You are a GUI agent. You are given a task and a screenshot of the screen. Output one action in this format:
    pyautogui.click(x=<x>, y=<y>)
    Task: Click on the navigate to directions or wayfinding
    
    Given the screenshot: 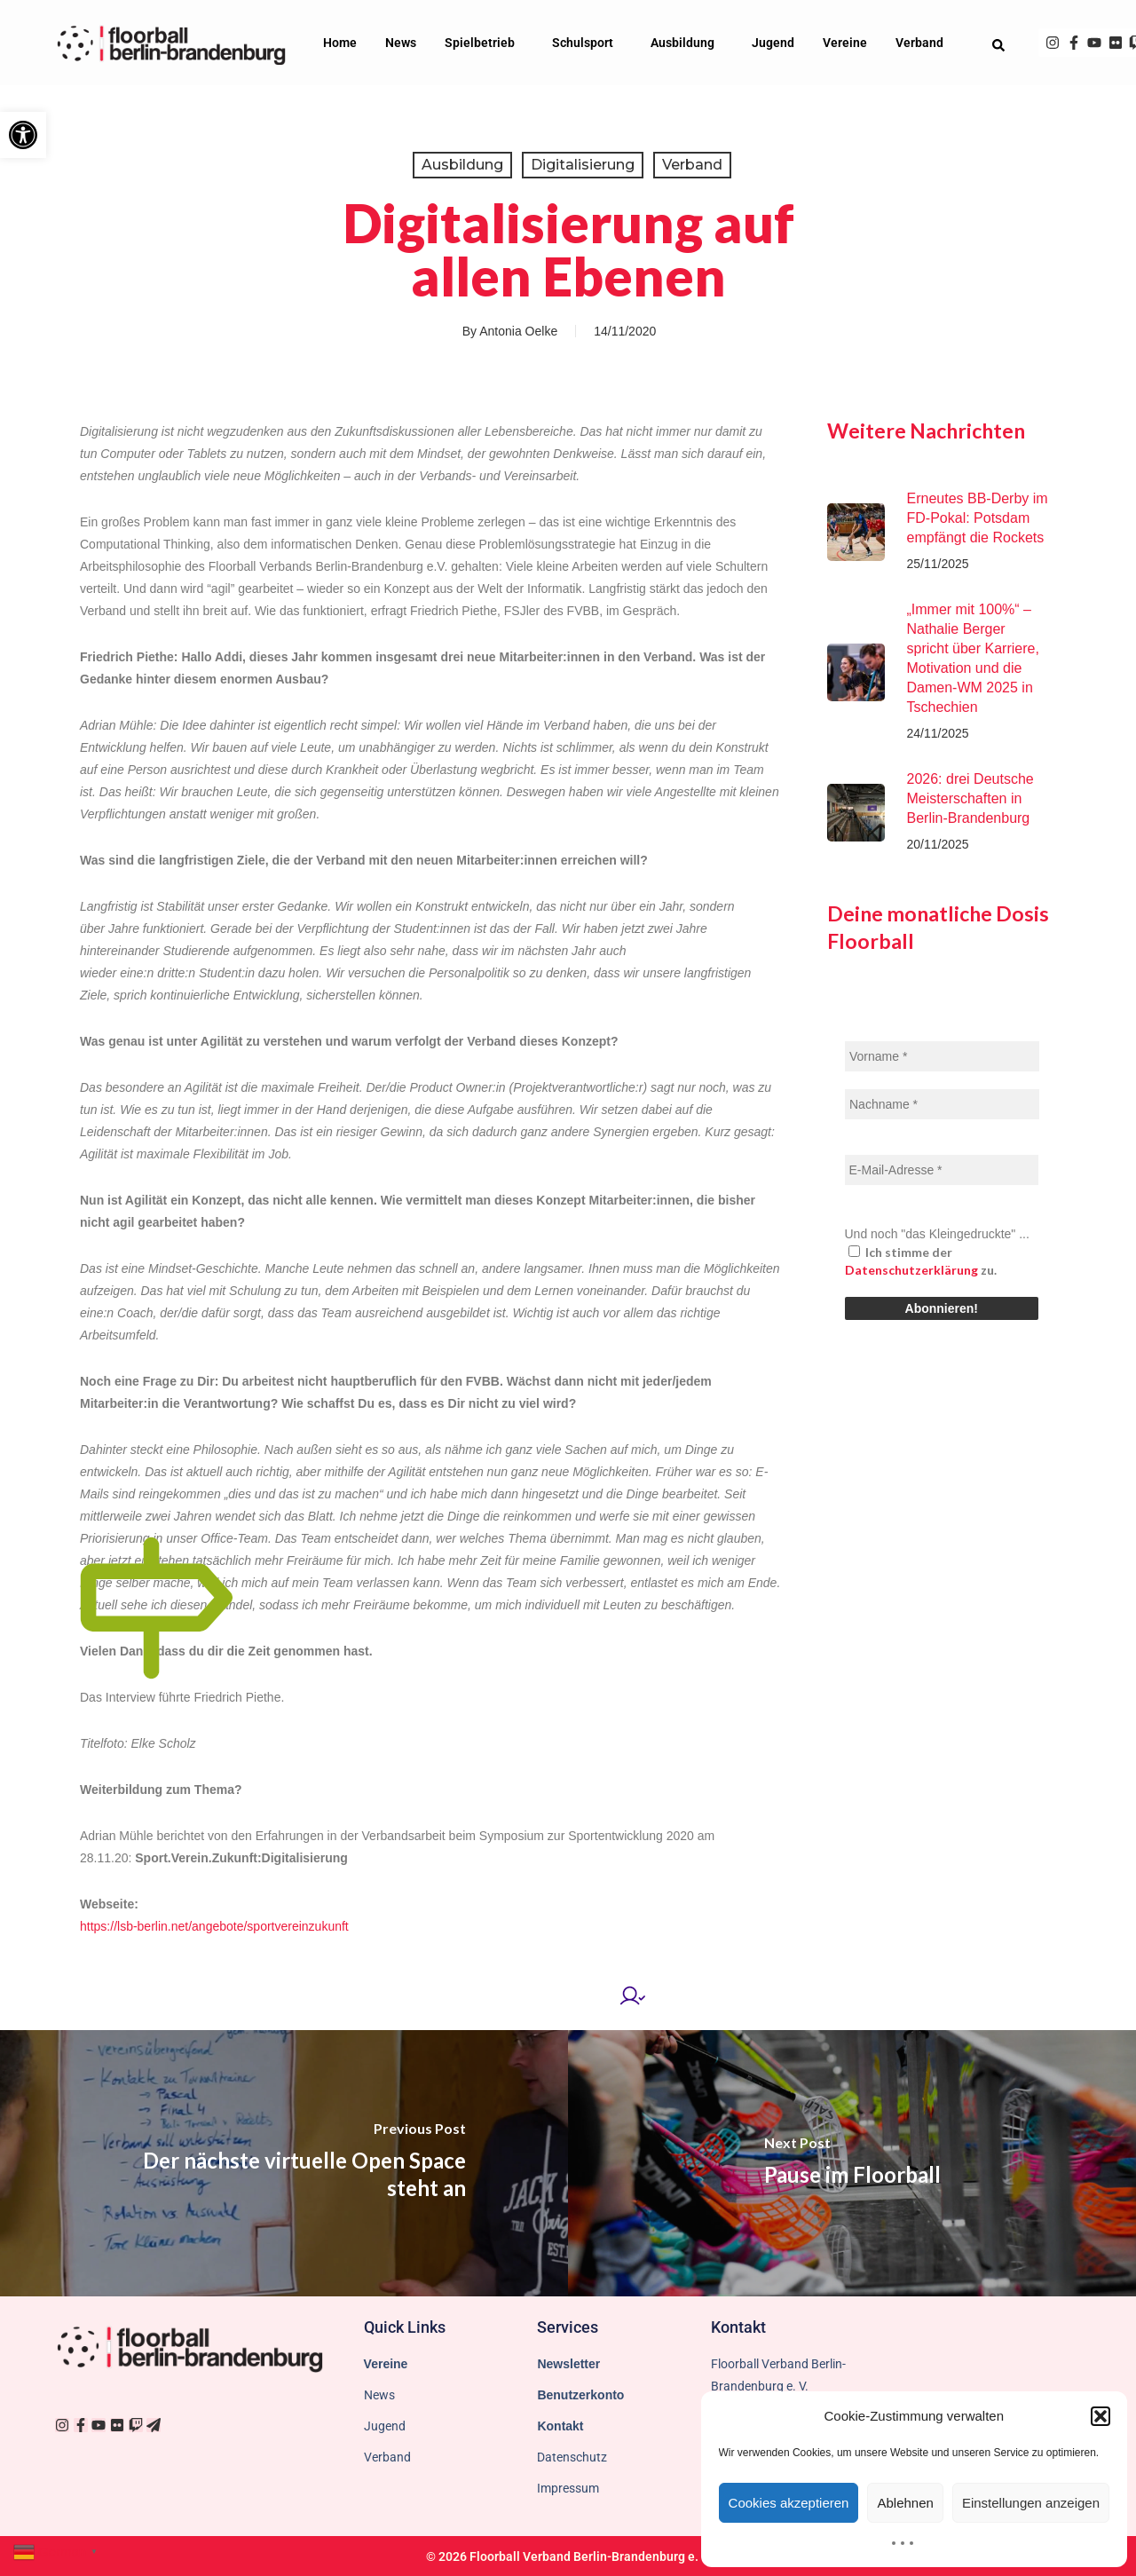 What is the action you would take?
    pyautogui.click(x=151, y=1608)
    